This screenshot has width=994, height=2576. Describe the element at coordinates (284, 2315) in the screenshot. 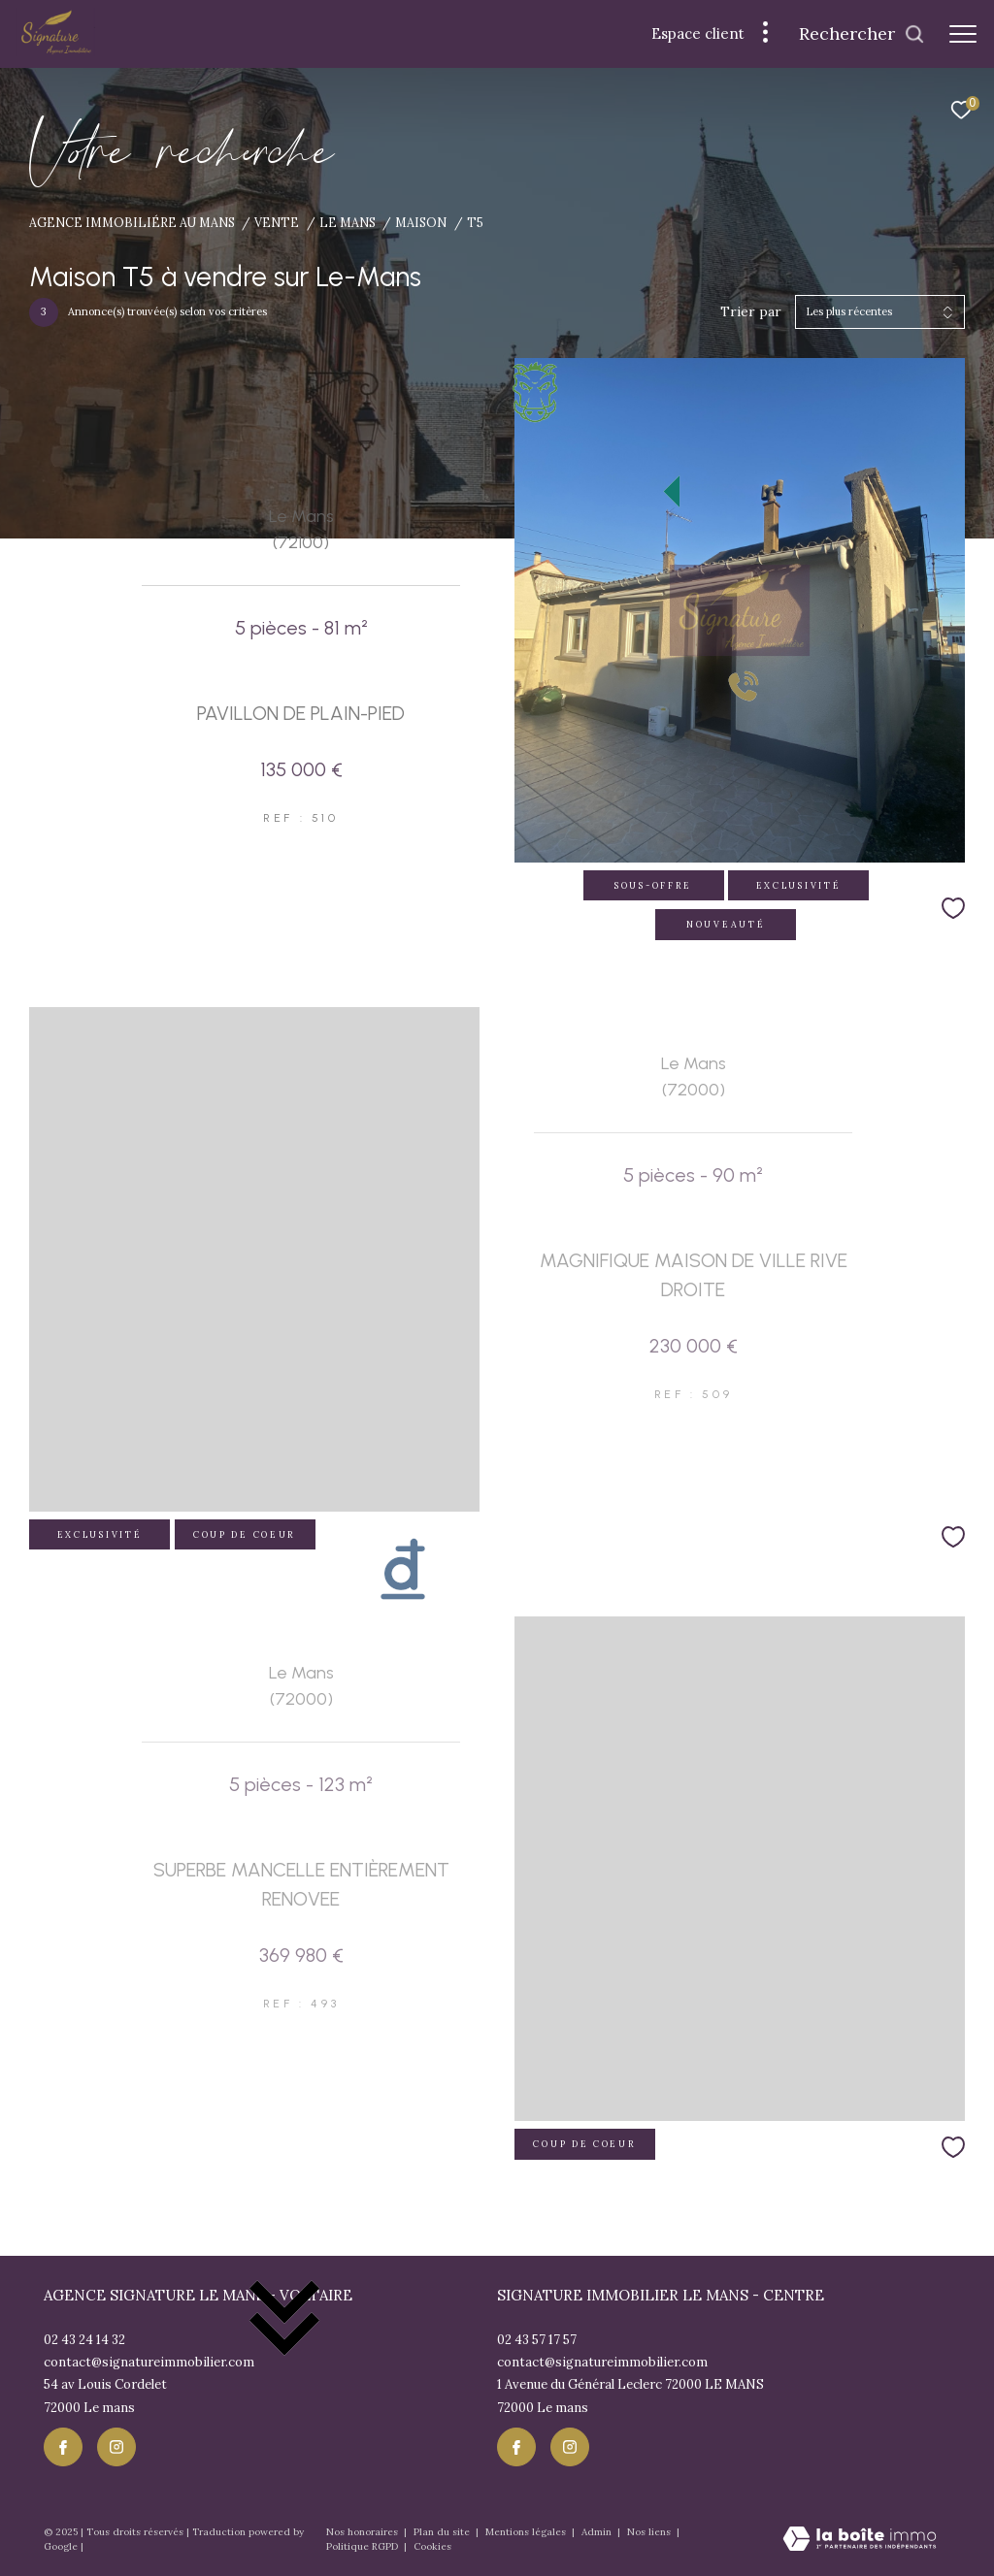

I see `scroll down to see more content` at that location.